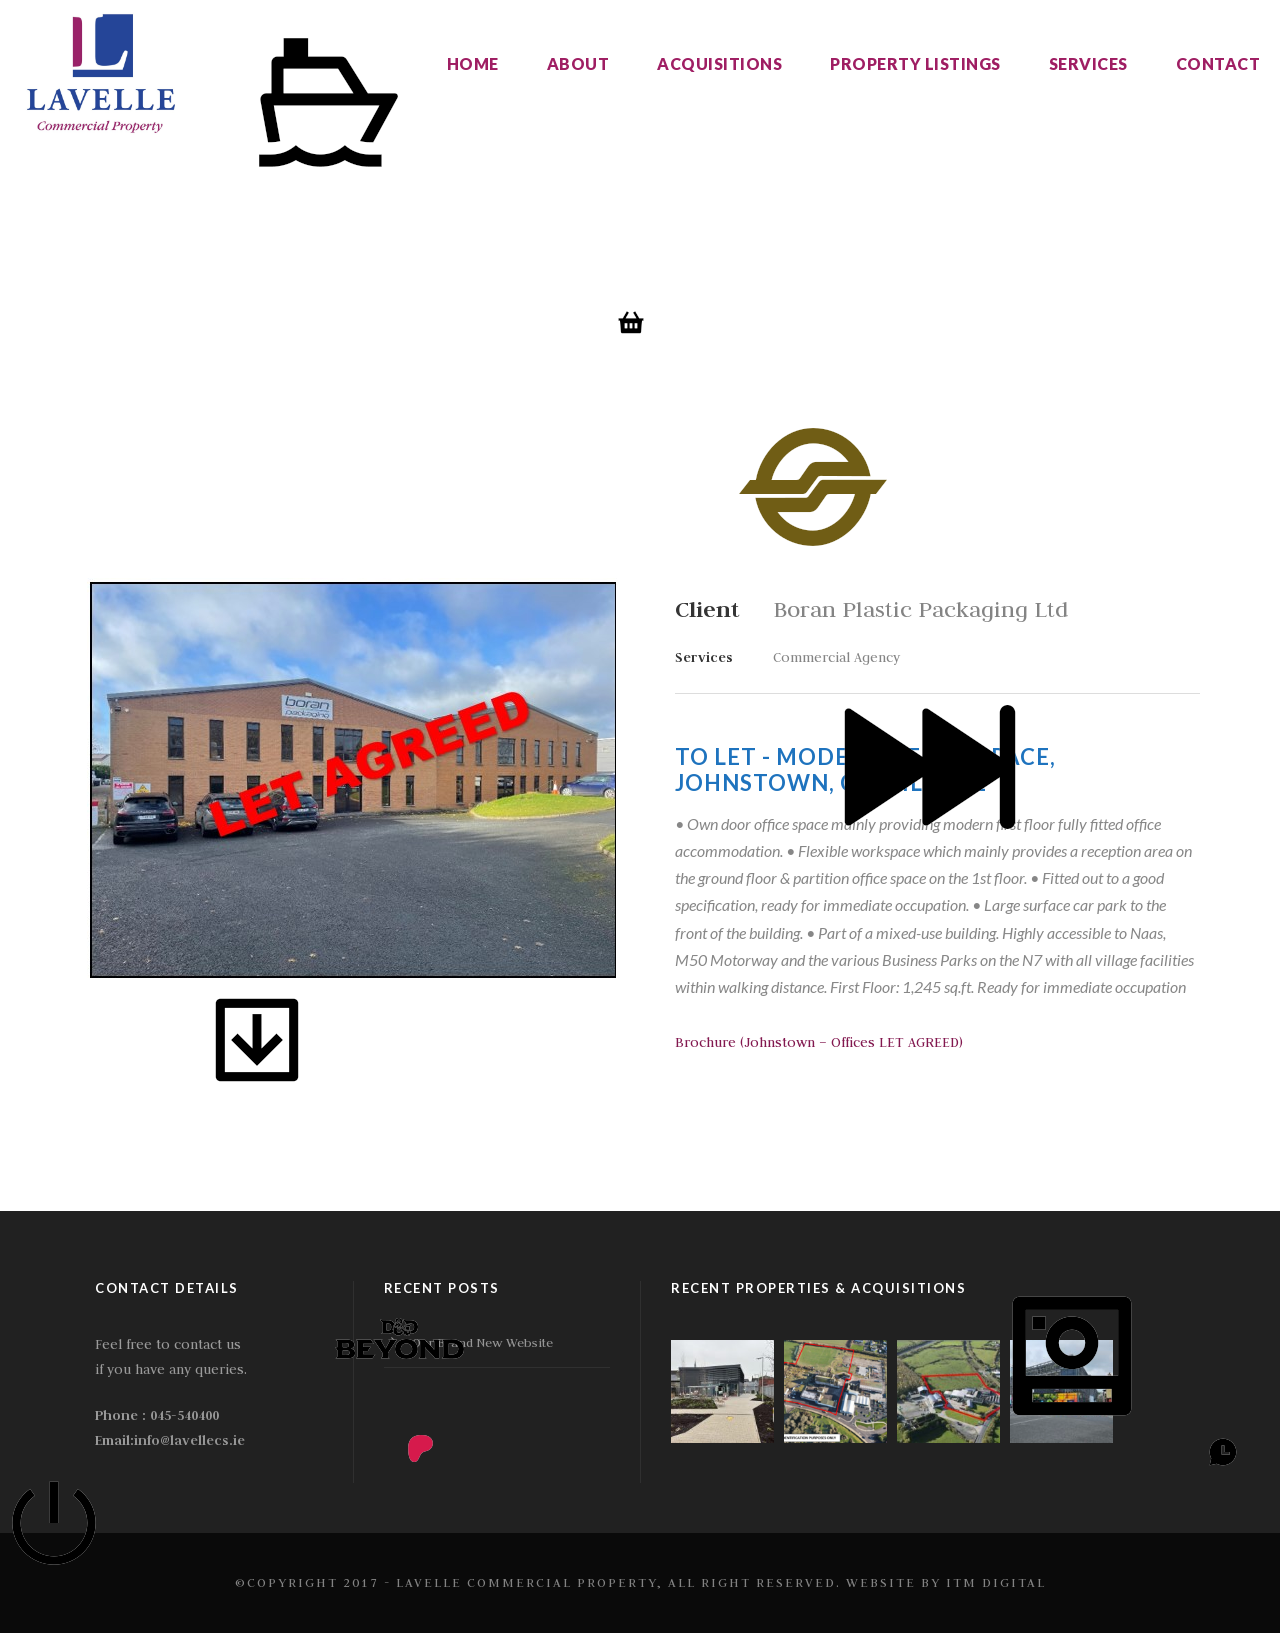 The height and width of the screenshot is (1633, 1280). I want to click on skip to the end of the track, so click(930, 767).